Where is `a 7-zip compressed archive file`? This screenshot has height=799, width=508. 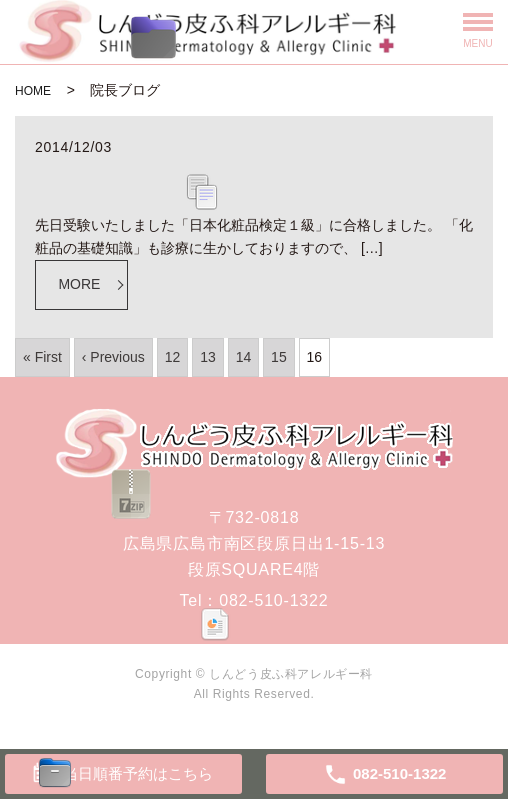 a 7-zip compressed archive file is located at coordinates (131, 494).